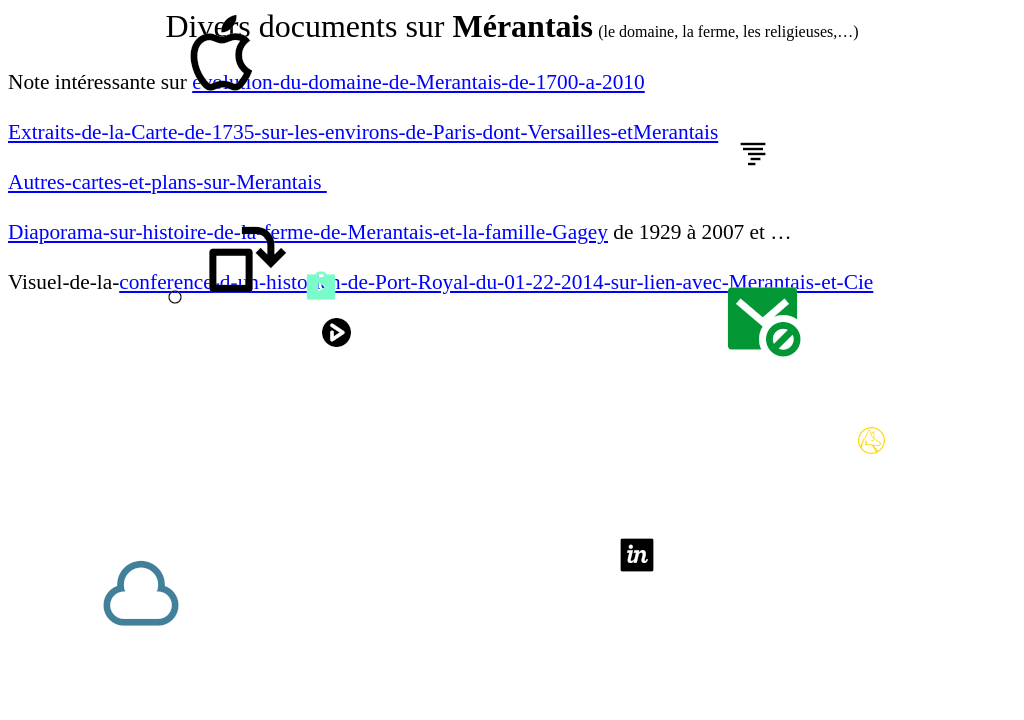  Describe the element at coordinates (175, 297) in the screenshot. I see `unselected radio button or checkbox option` at that location.